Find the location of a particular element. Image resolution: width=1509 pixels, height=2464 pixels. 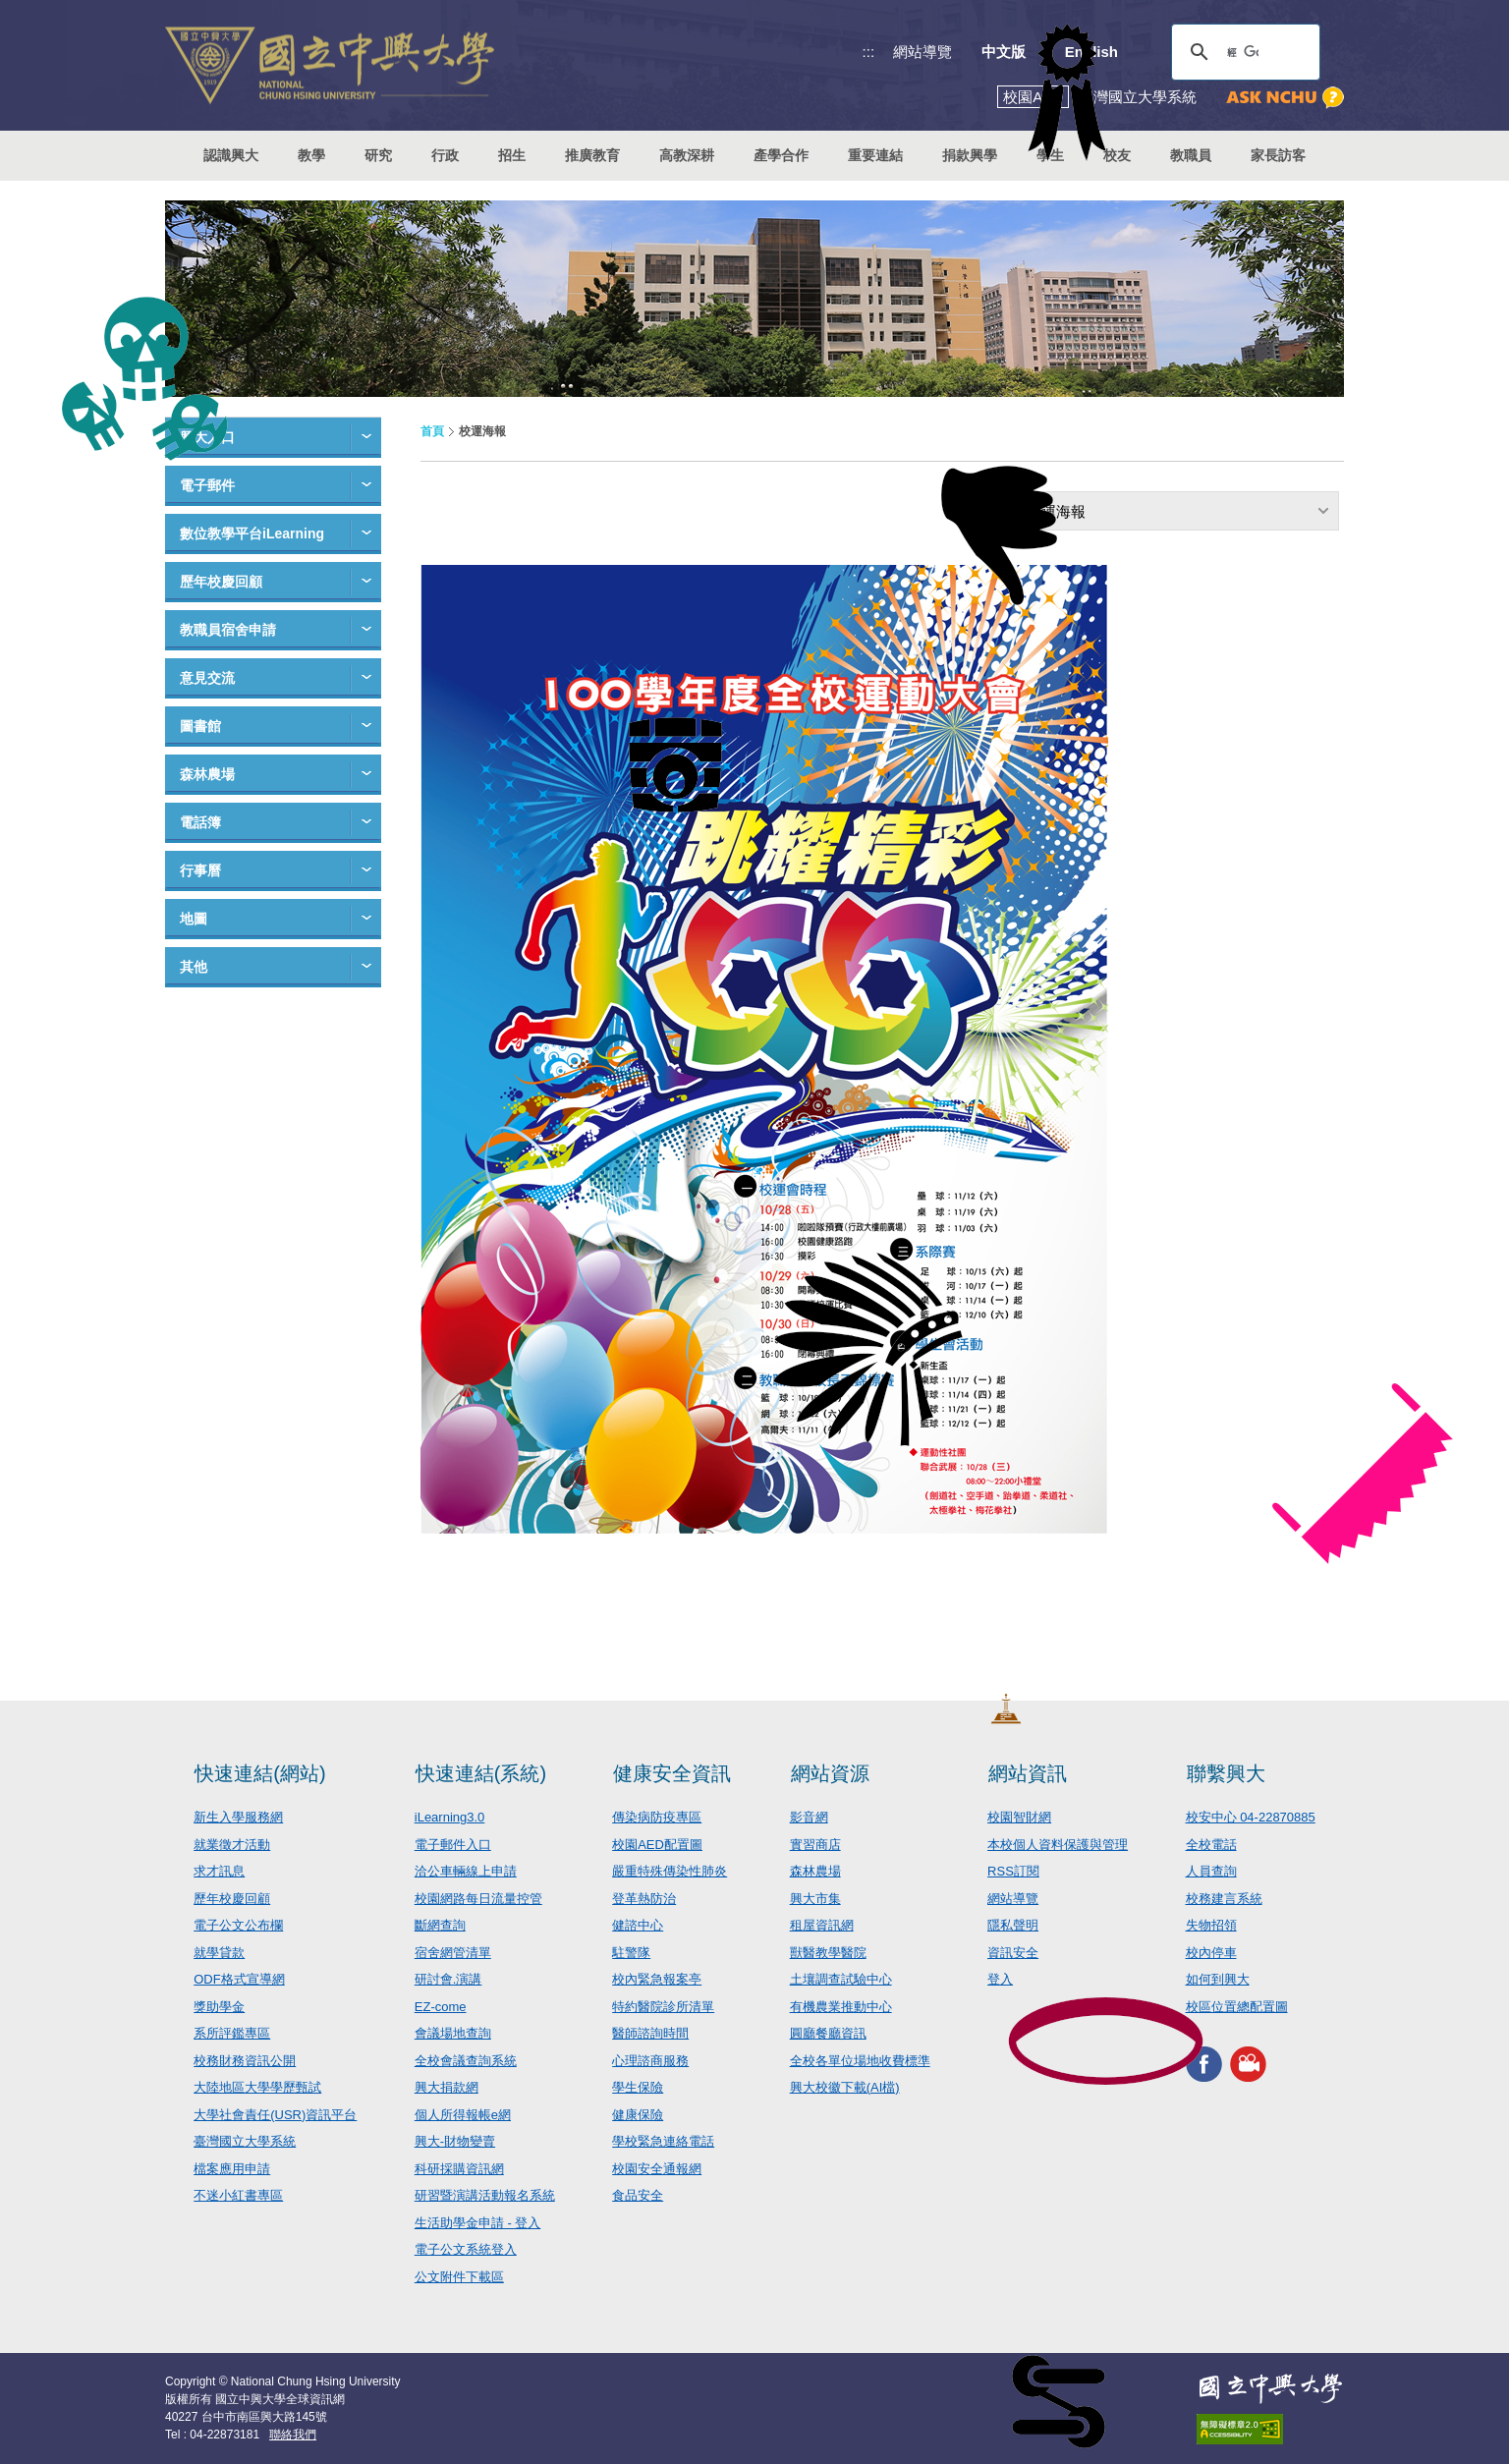

access barrel or keg inventory in game is located at coordinates (675, 764).